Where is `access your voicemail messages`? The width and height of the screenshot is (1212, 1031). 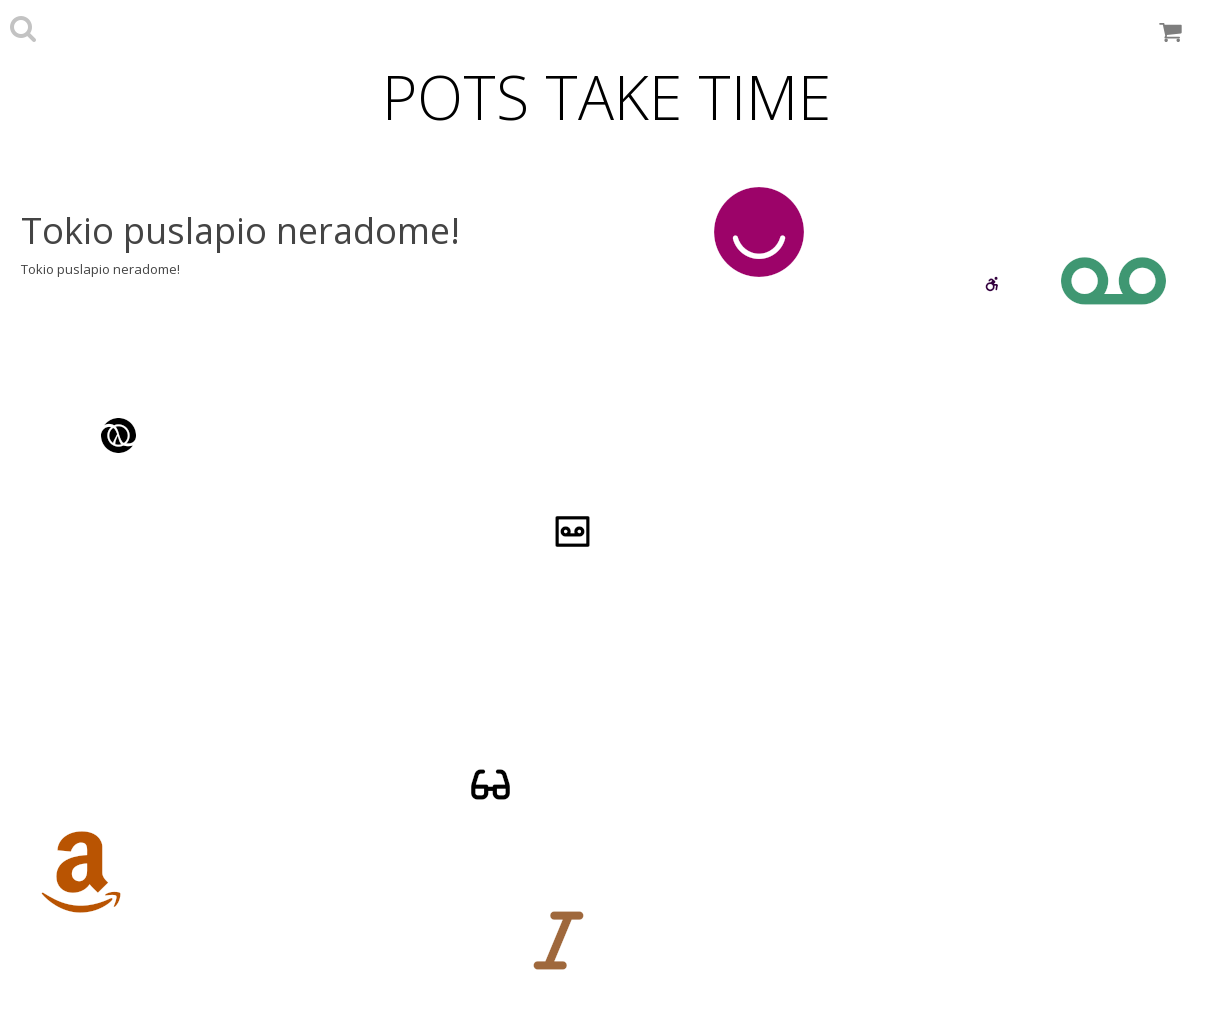 access your voicemail messages is located at coordinates (1113, 283).